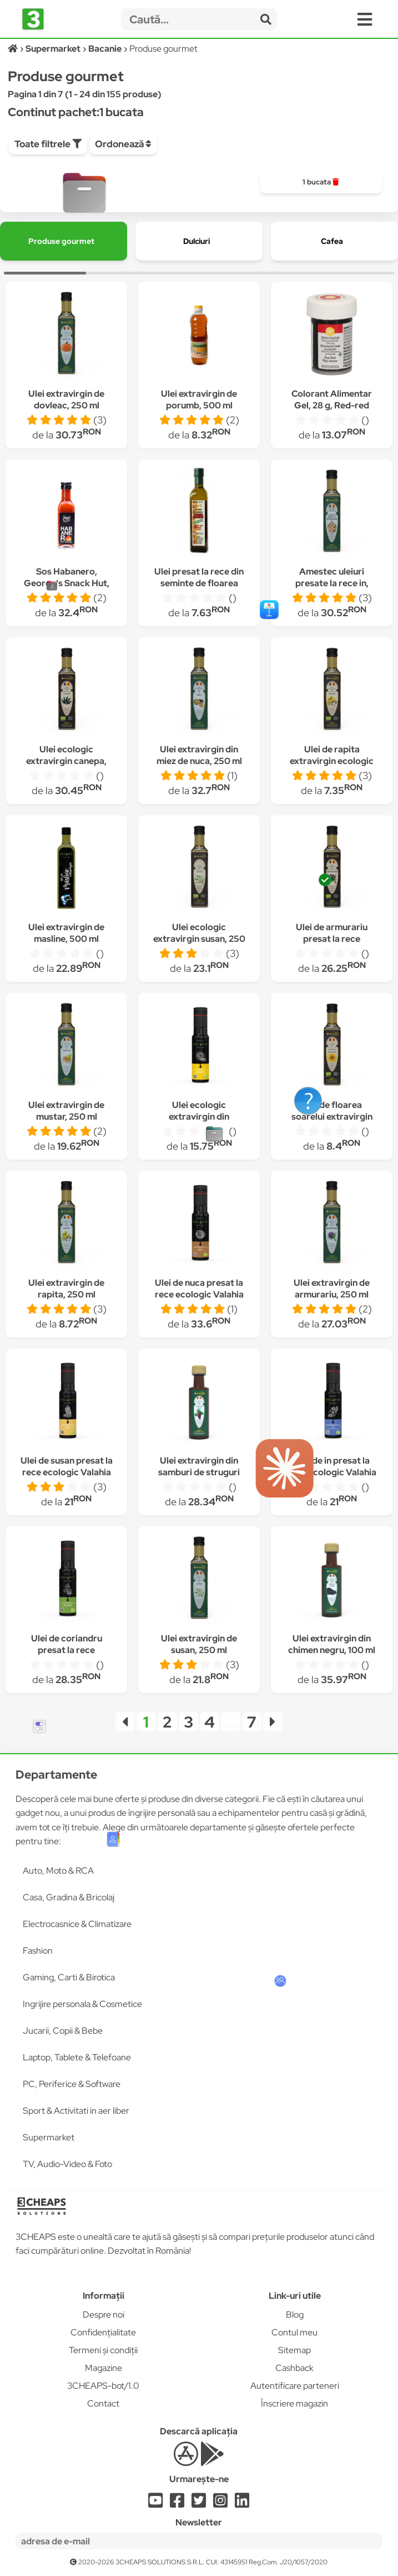 The width and height of the screenshot is (398, 2576). What do you see at coordinates (39, 1726) in the screenshot?
I see `open unity tweak tool settings` at bounding box center [39, 1726].